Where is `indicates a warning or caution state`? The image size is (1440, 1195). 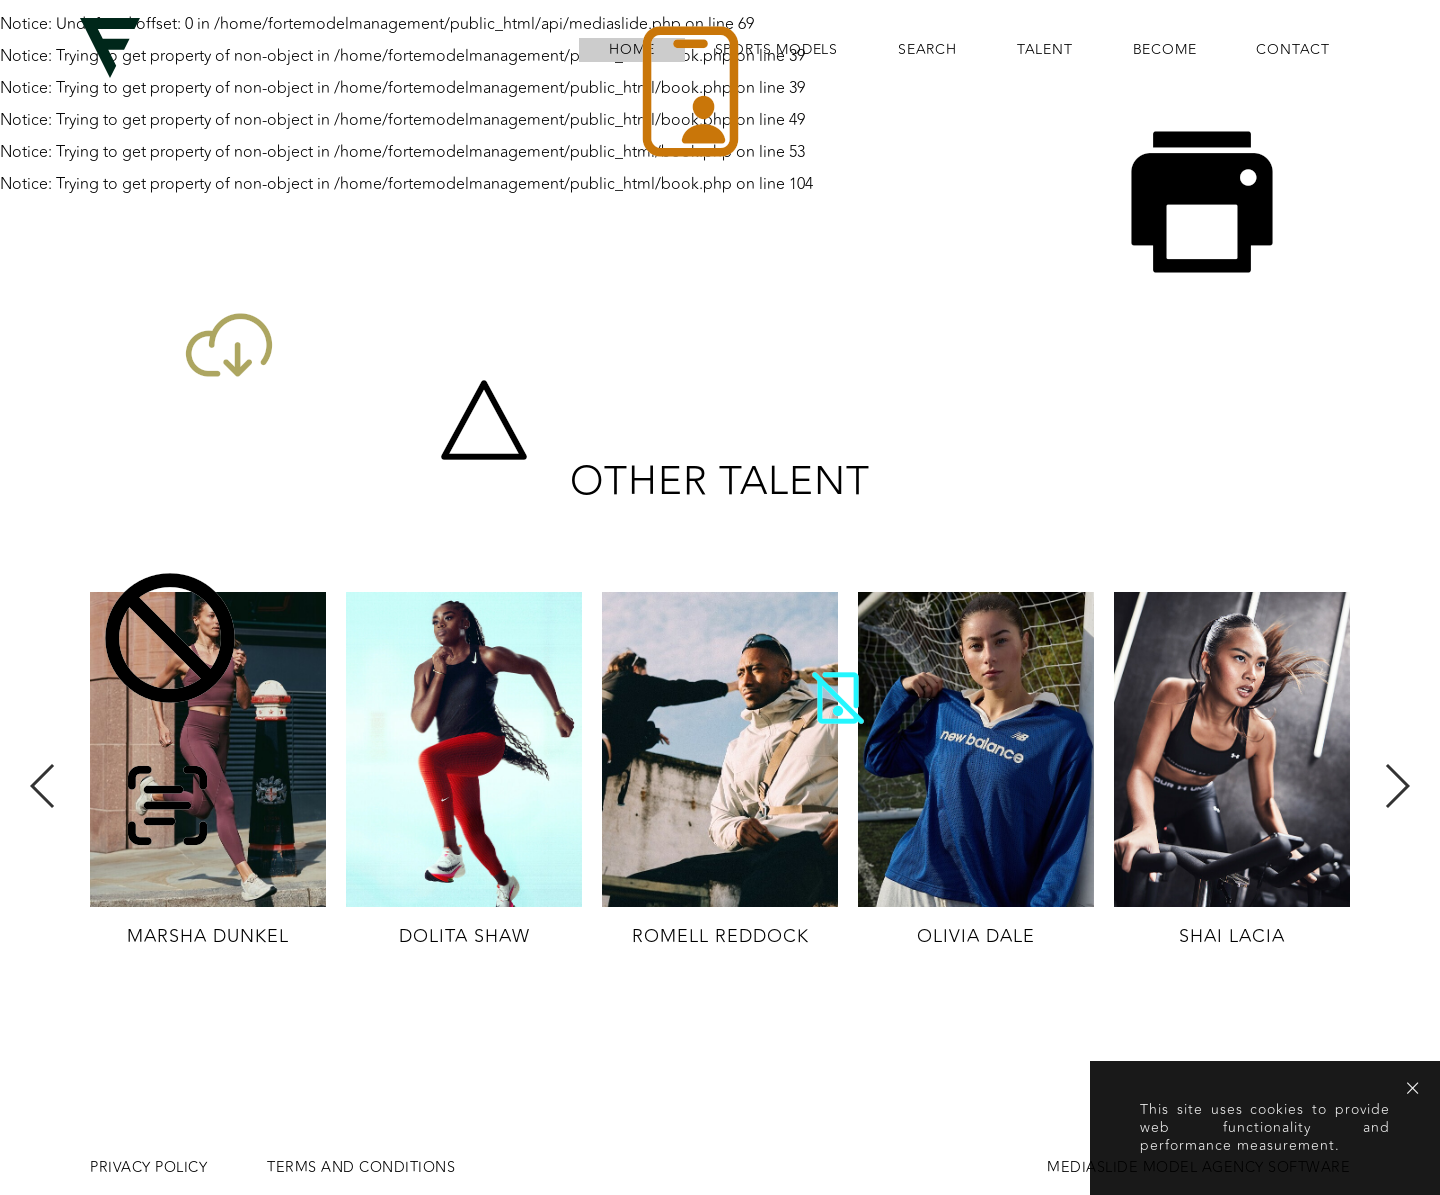 indicates a warning or caution state is located at coordinates (484, 420).